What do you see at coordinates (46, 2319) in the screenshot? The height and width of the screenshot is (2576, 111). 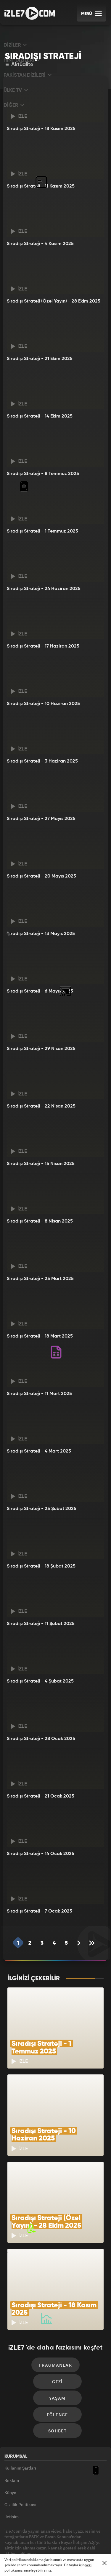 I see `view histogram or distribution chart` at bounding box center [46, 2319].